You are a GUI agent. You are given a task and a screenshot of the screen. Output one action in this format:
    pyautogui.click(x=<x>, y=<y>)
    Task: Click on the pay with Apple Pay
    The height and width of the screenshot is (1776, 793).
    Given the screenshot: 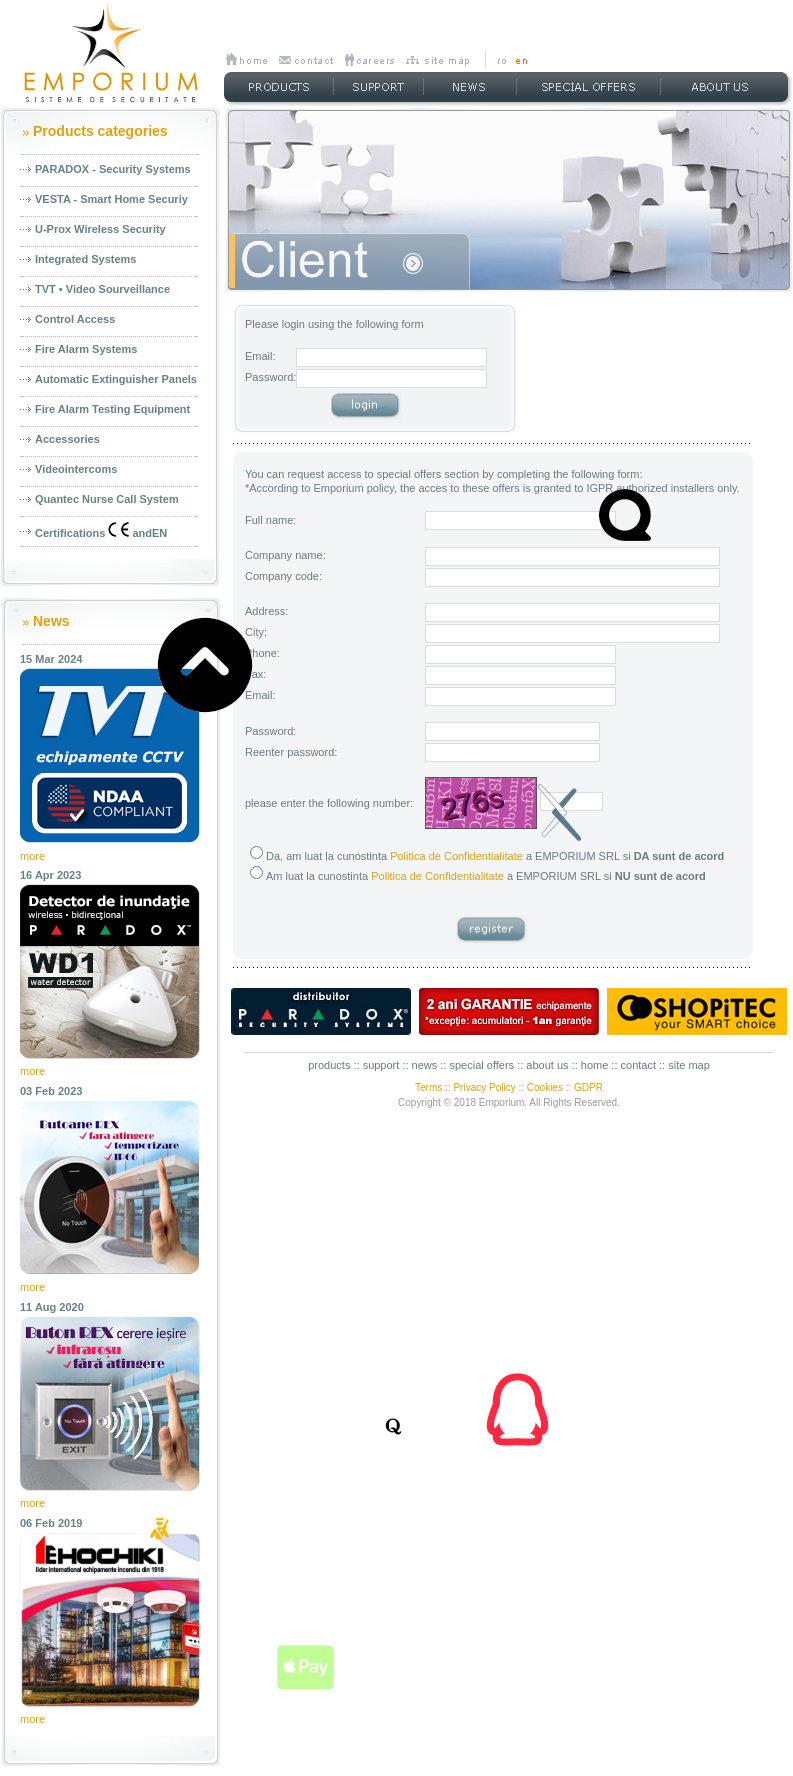 What is the action you would take?
    pyautogui.click(x=305, y=1667)
    